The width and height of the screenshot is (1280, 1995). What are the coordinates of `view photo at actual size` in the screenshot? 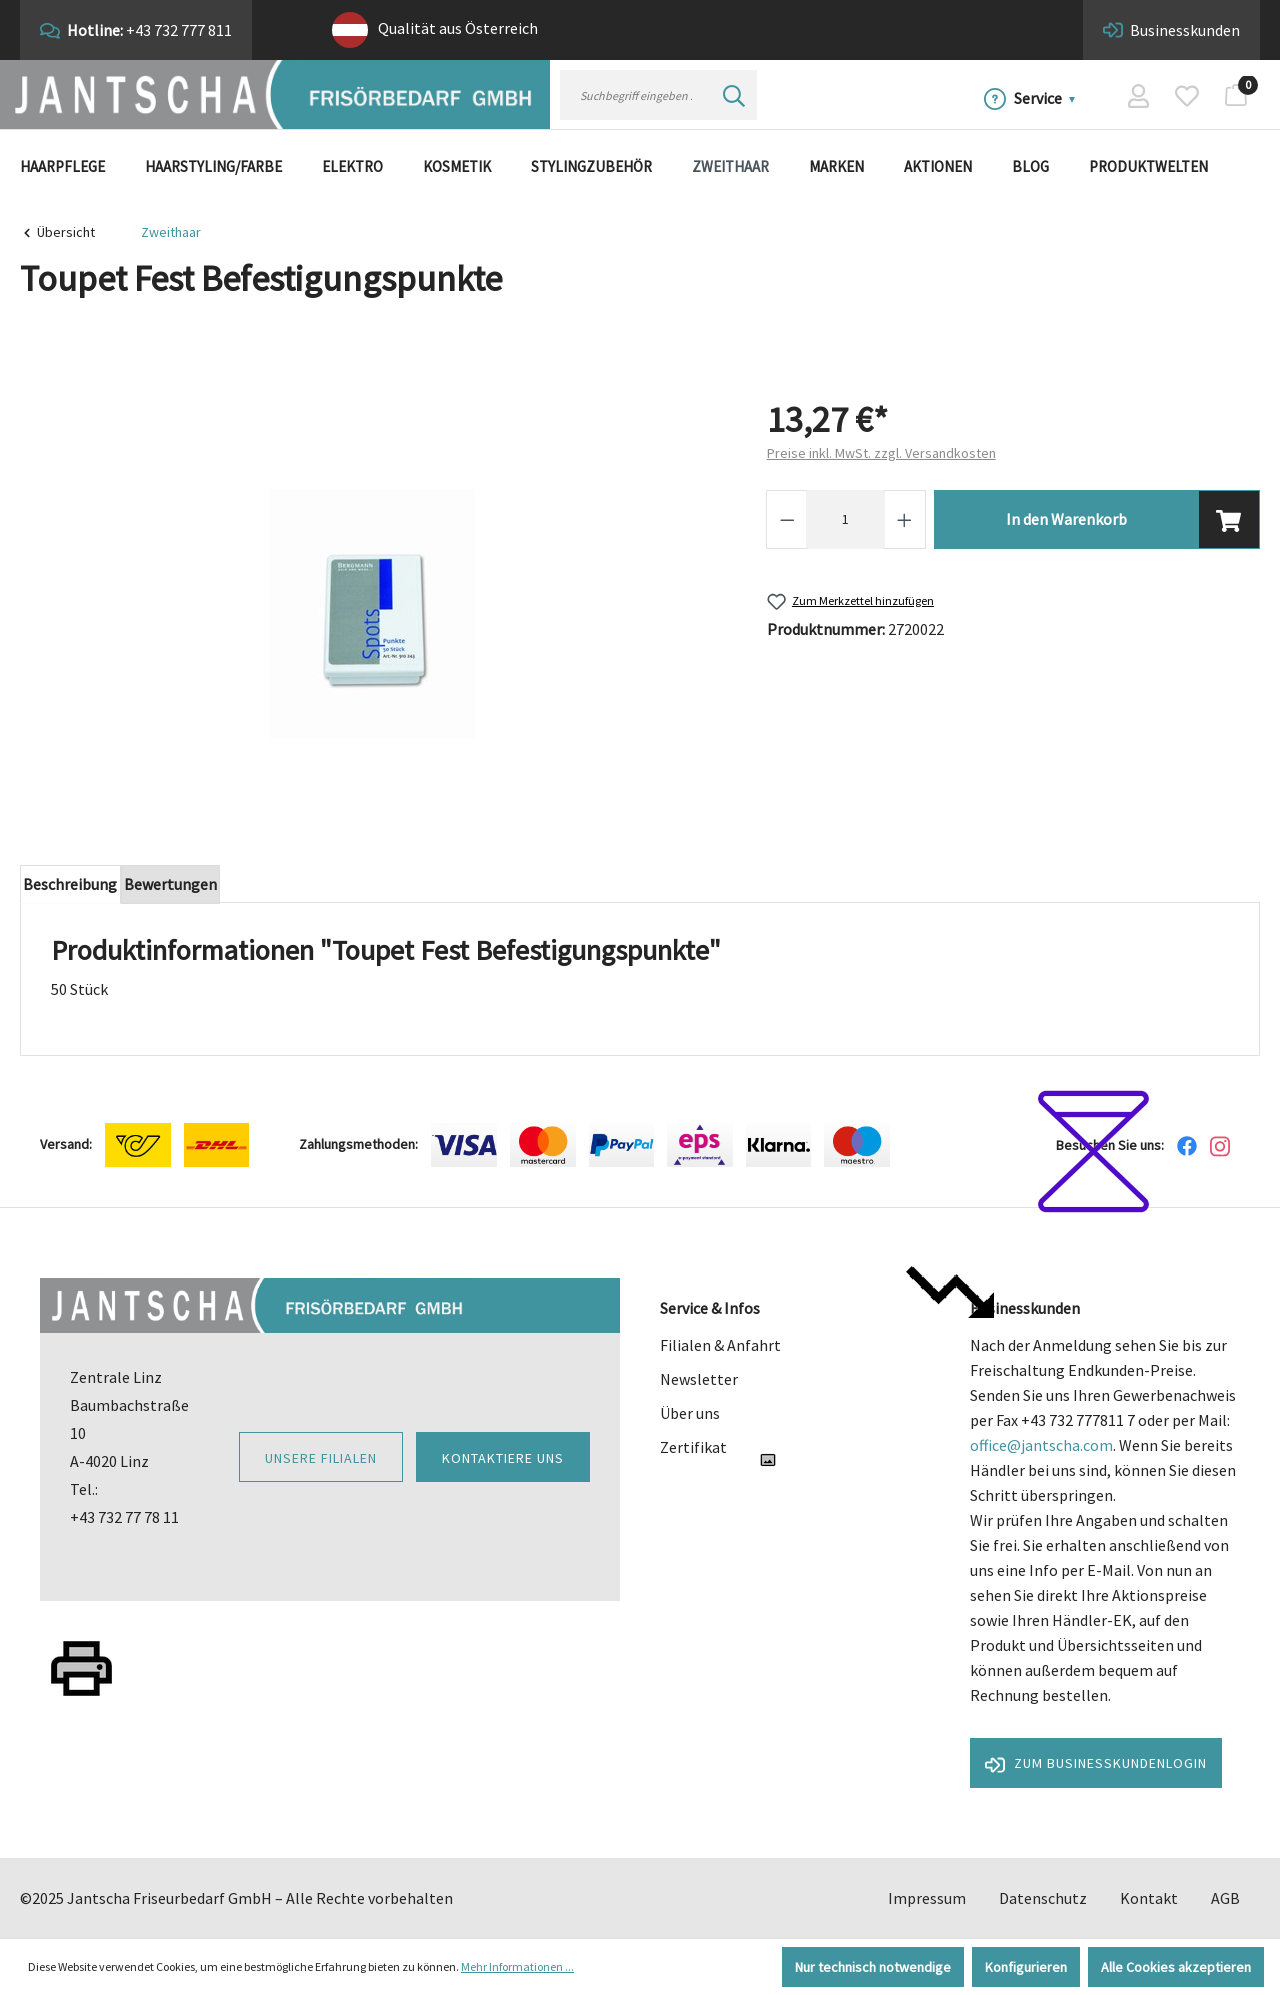 It's located at (768, 1460).